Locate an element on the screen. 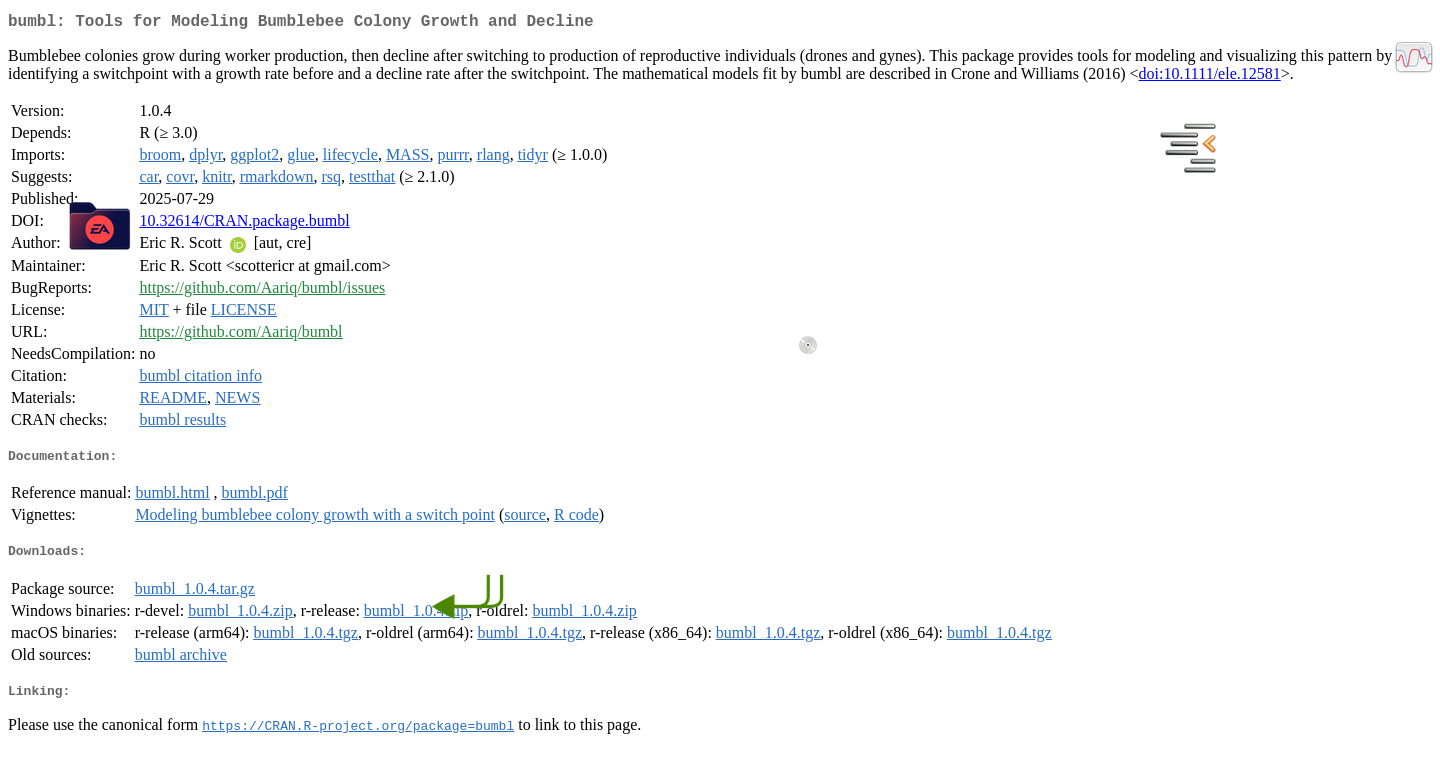 The height and width of the screenshot is (763, 1440). reply to all recipients in an email thread is located at coordinates (466, 596).